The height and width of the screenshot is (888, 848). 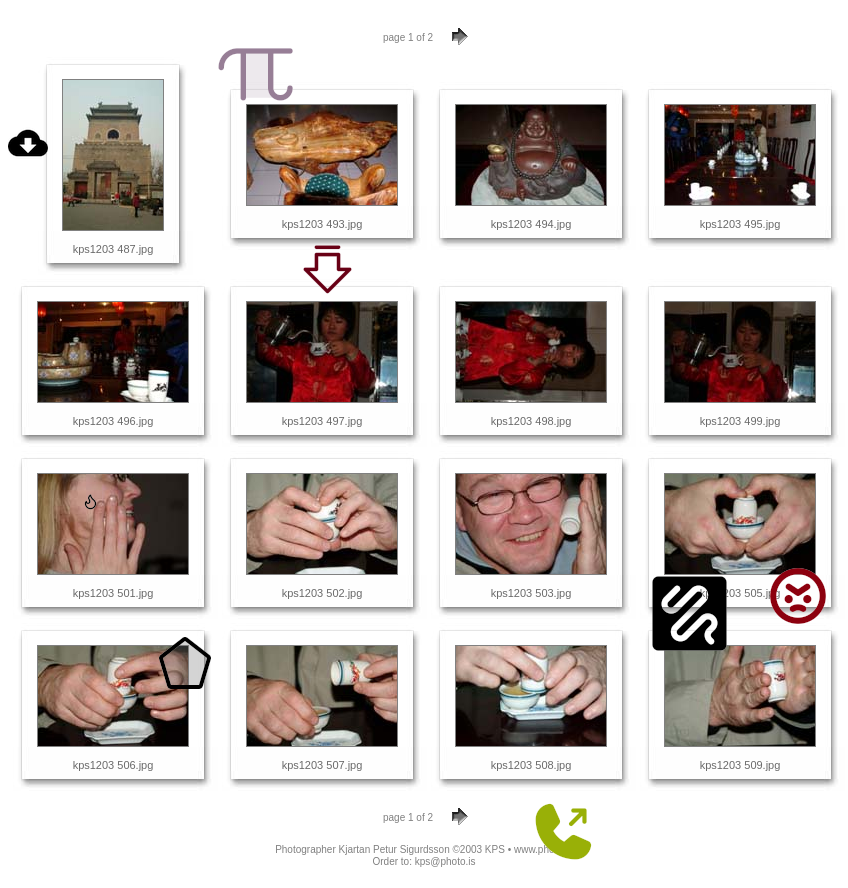 I want to click on download file from cloud storage, so click(x=28, y=143).